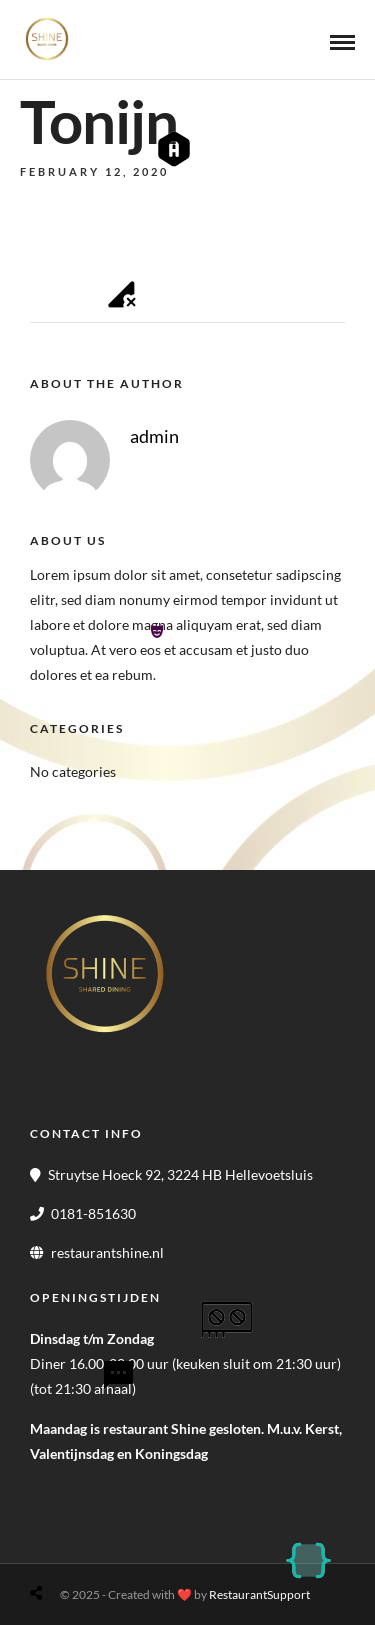 The height and width of the screenshot is (1625, 375). What do you see at coordinates (123, 295) in the screenshot?
I see `no cellular signal available` at bounding box center [123, 295].